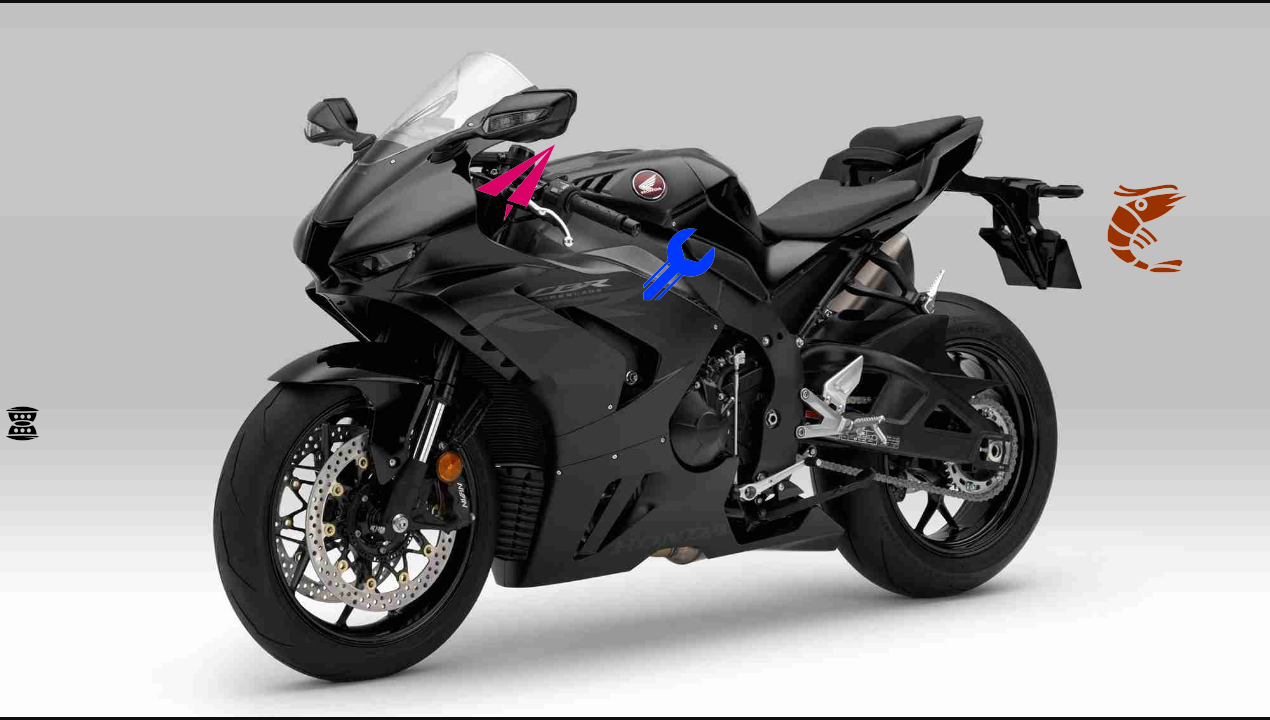 The image size is (1270, 720). Describe the element at coordinates (679, 264) in the screenshot. I see `access settings or configuration options` at that location.